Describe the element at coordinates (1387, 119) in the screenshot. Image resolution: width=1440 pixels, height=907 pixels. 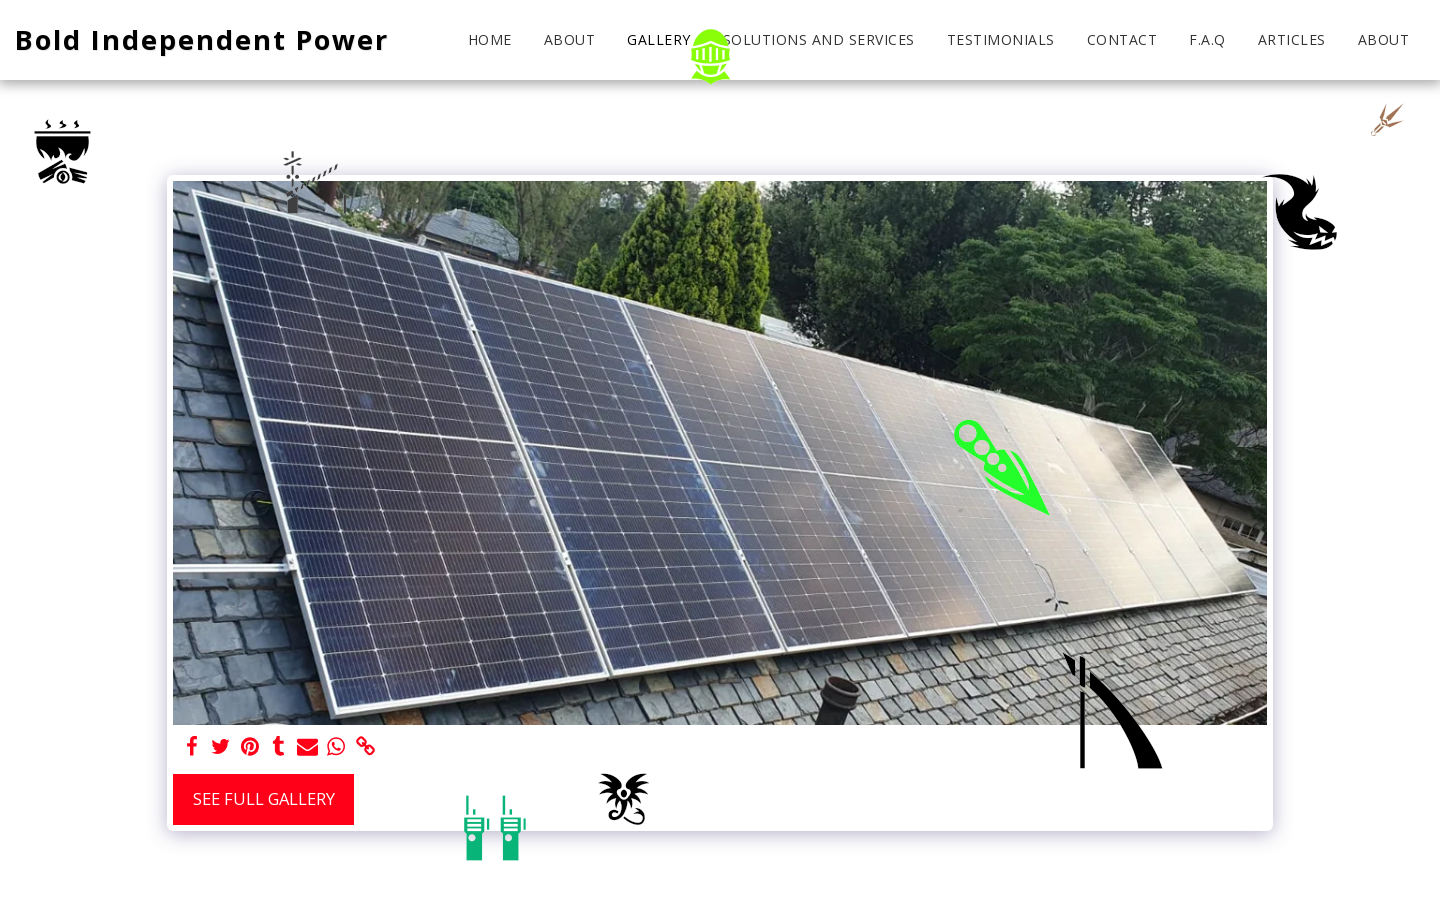
I see `select a magic or water-based weapon` at that location.